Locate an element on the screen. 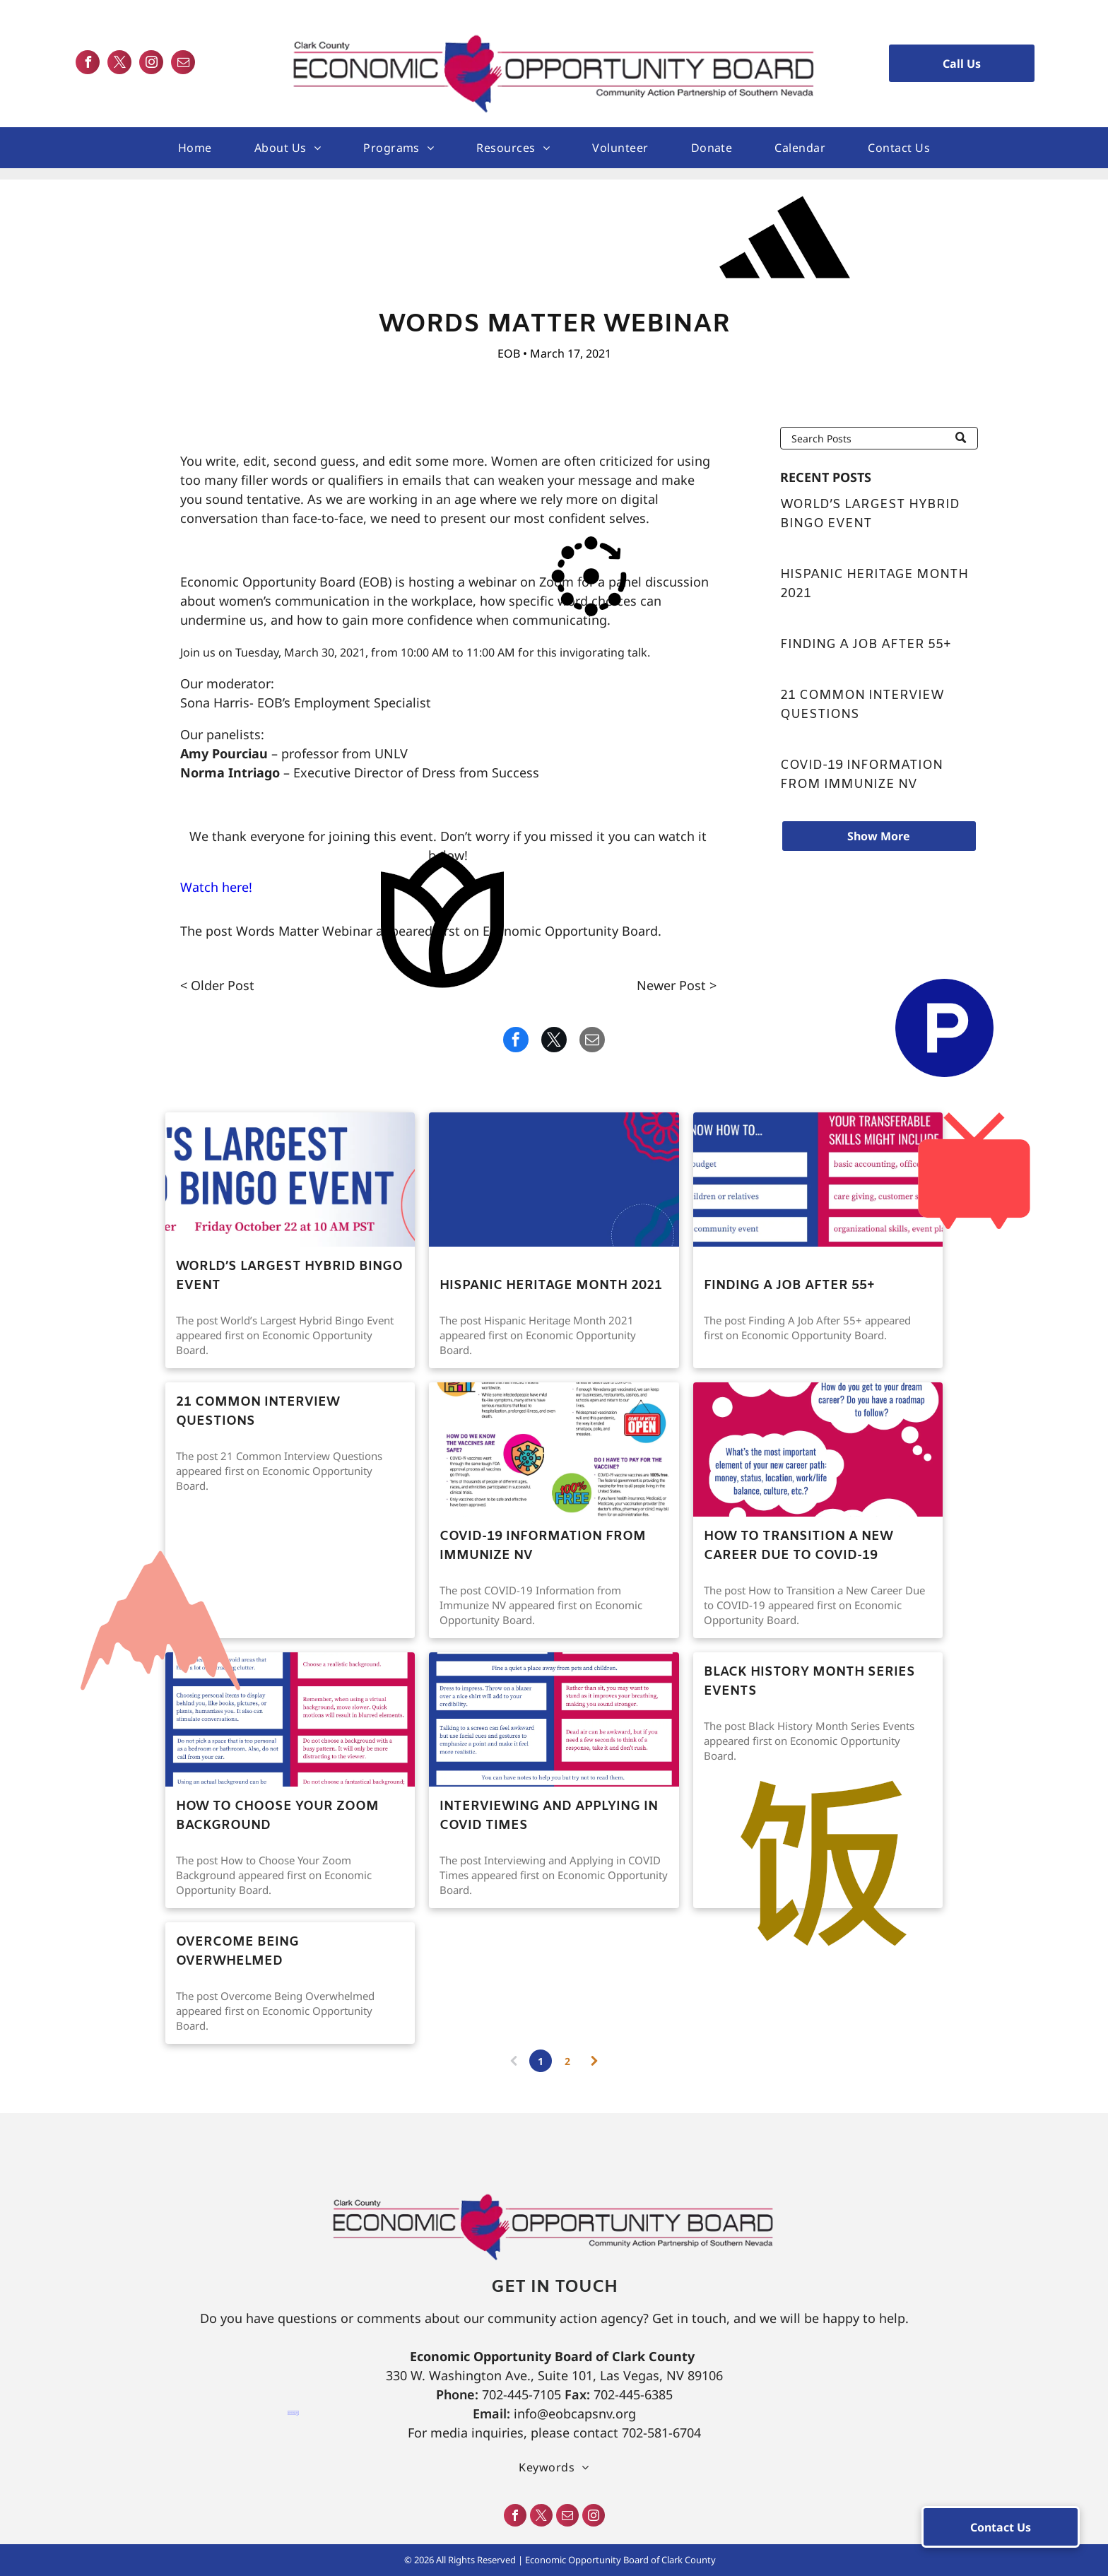 The height and width of the screenshot is (2576, 1108). adidas brand logo is located at coordinates (784, 237).